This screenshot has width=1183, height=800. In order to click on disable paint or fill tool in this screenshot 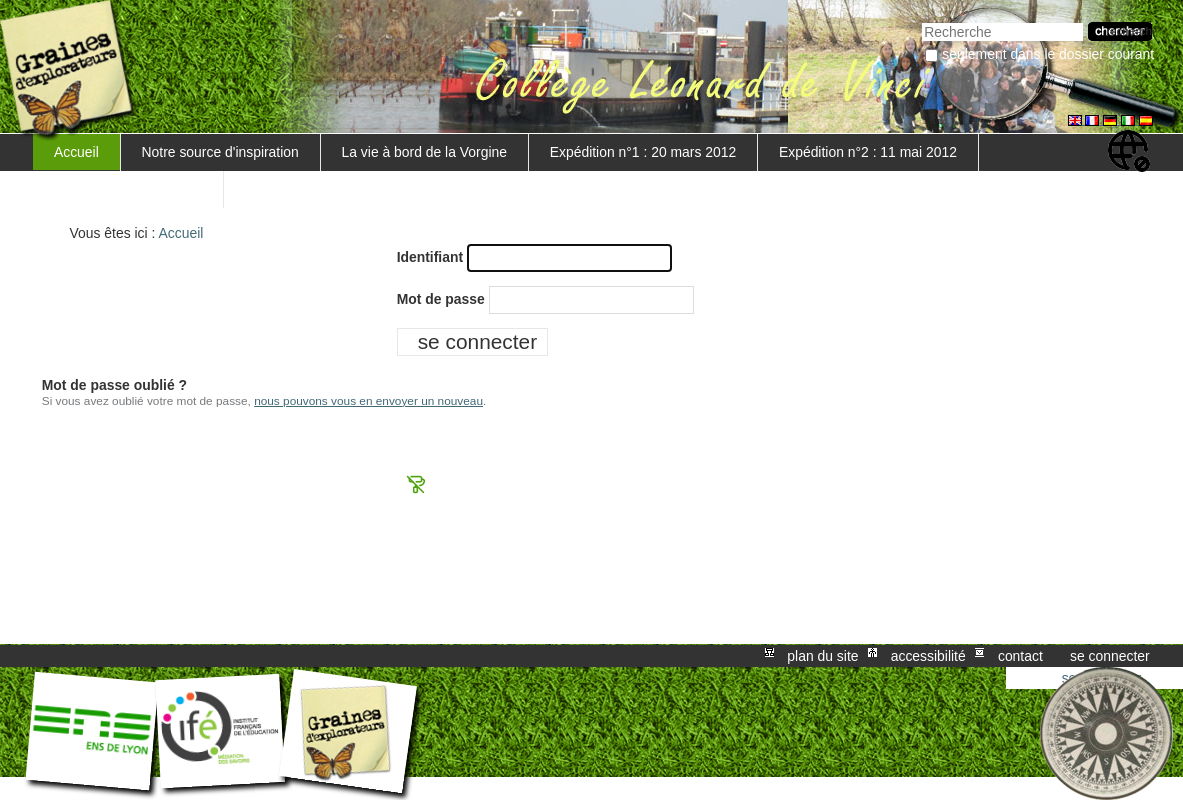, I will do `click(415, 484)`.